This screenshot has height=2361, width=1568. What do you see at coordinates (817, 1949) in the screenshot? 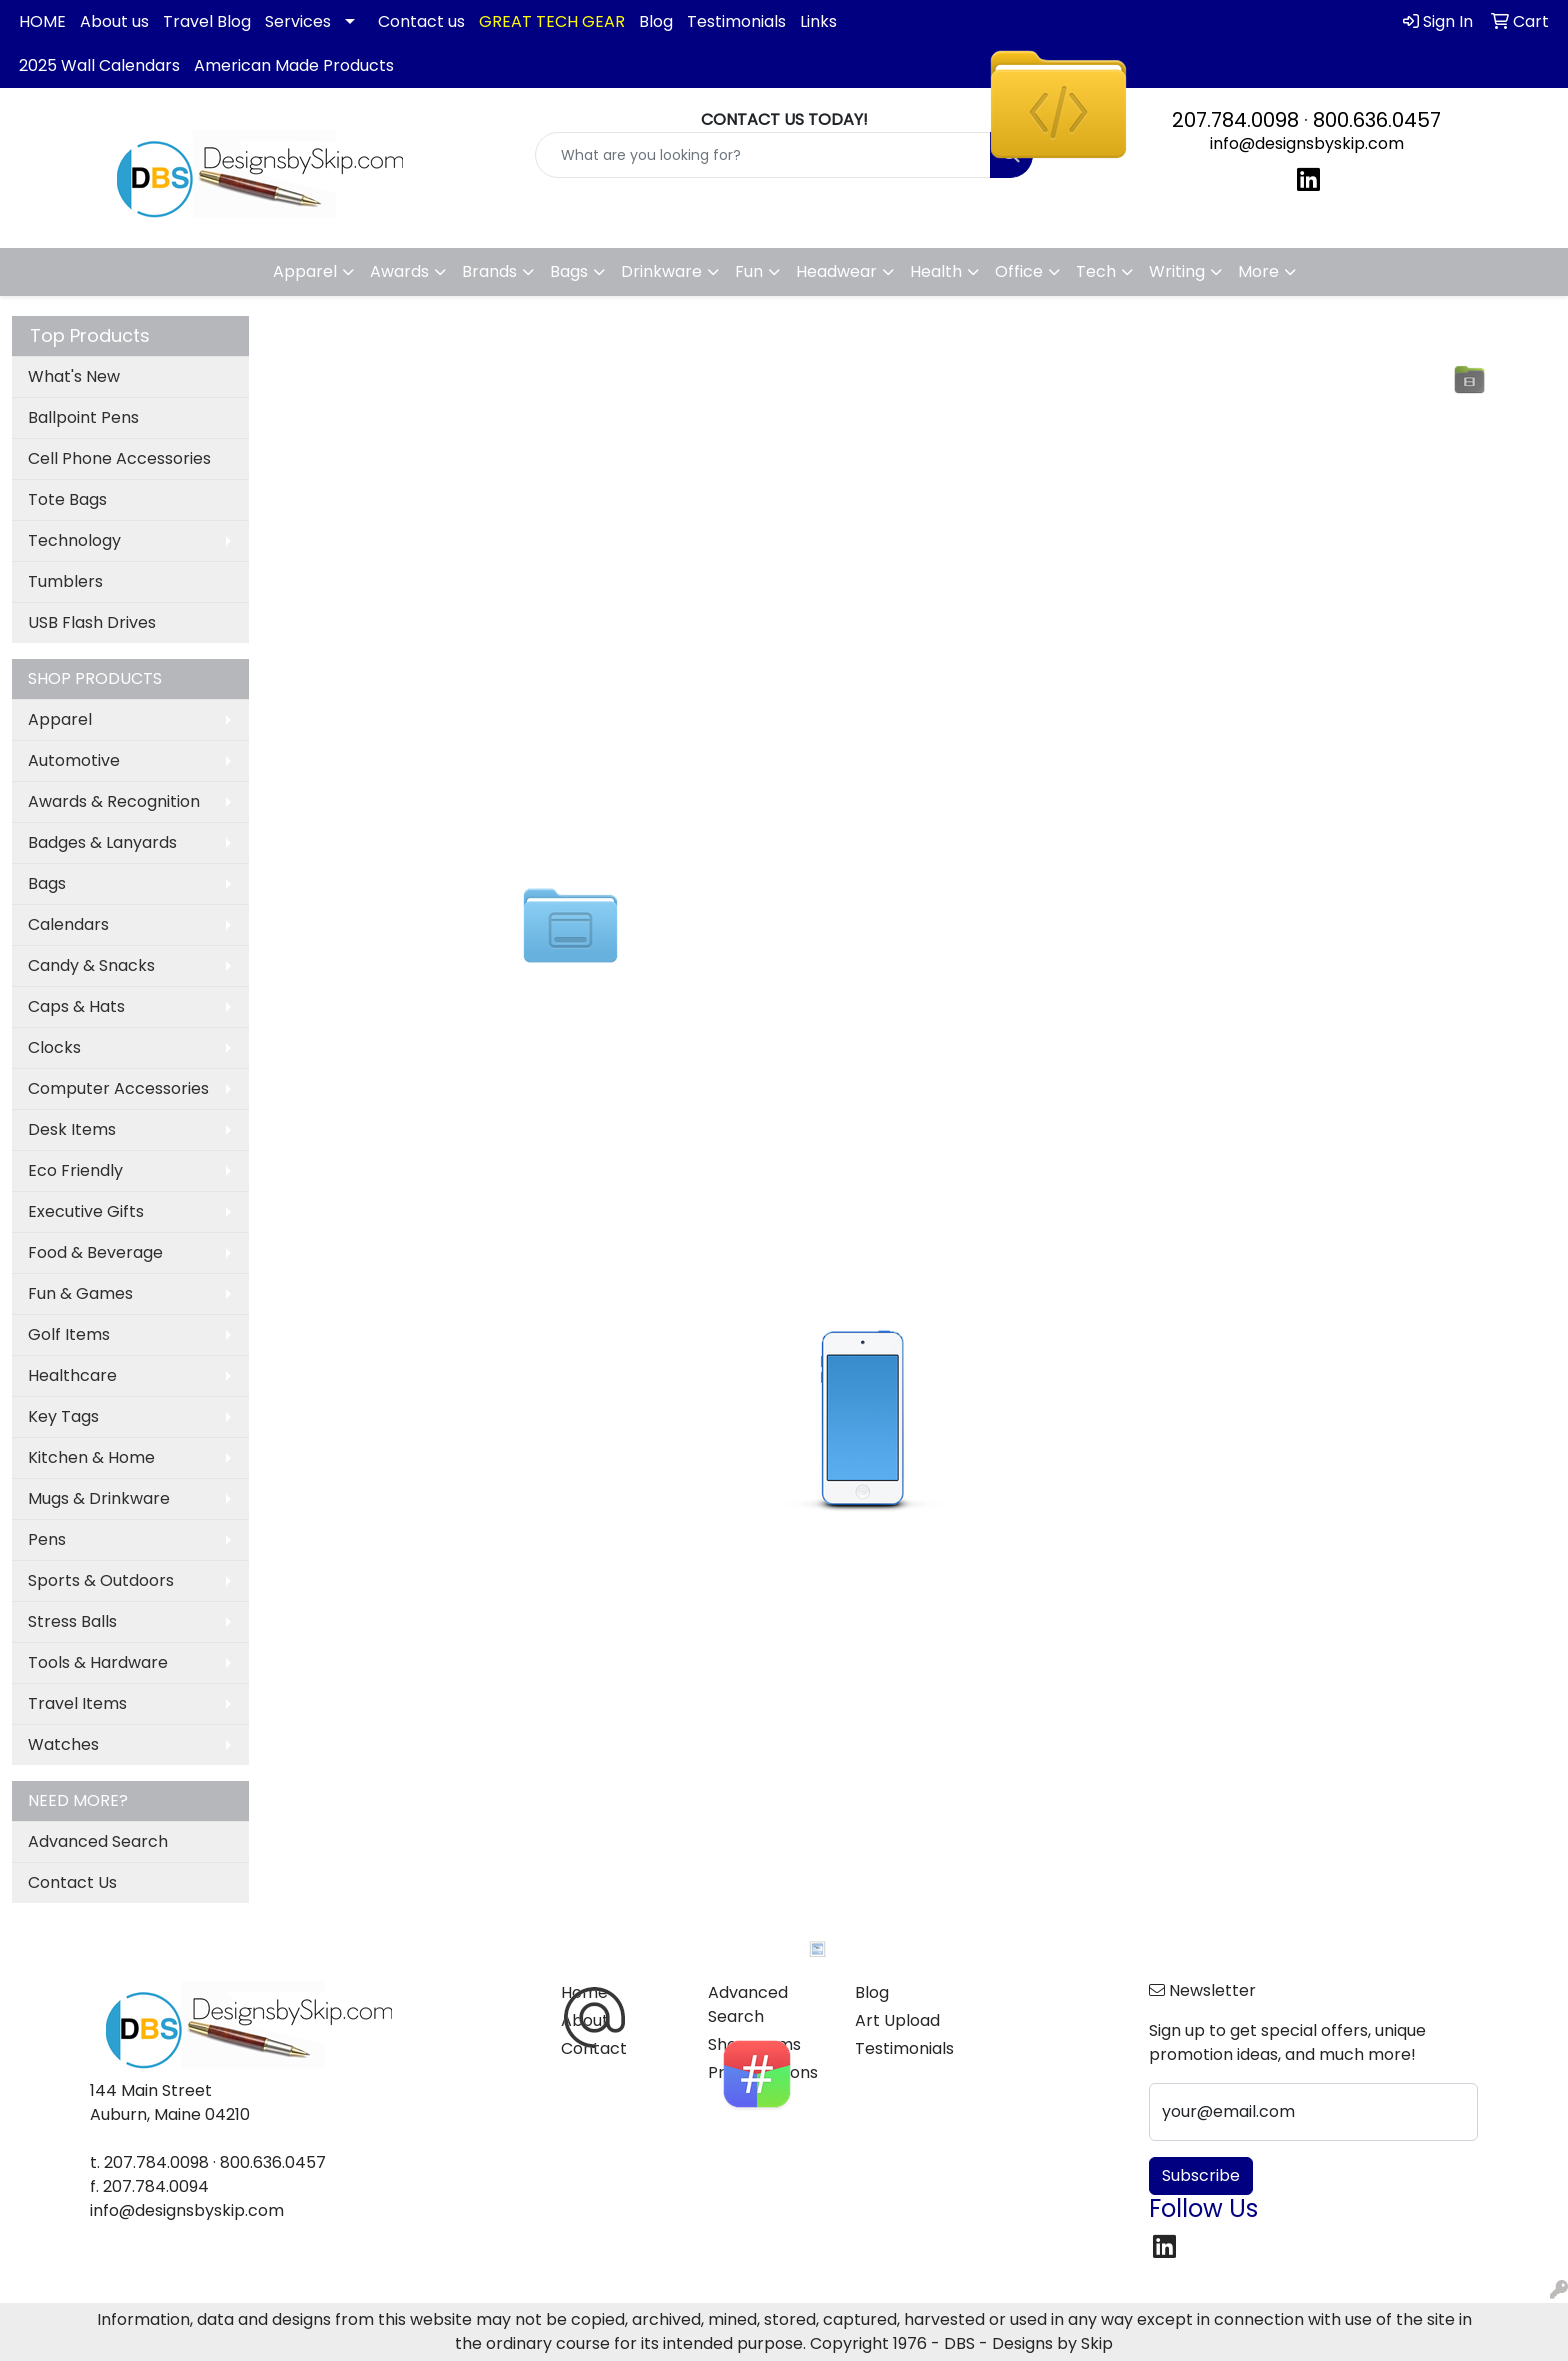
I see `send an email message` at bounding box center [817, 1949].